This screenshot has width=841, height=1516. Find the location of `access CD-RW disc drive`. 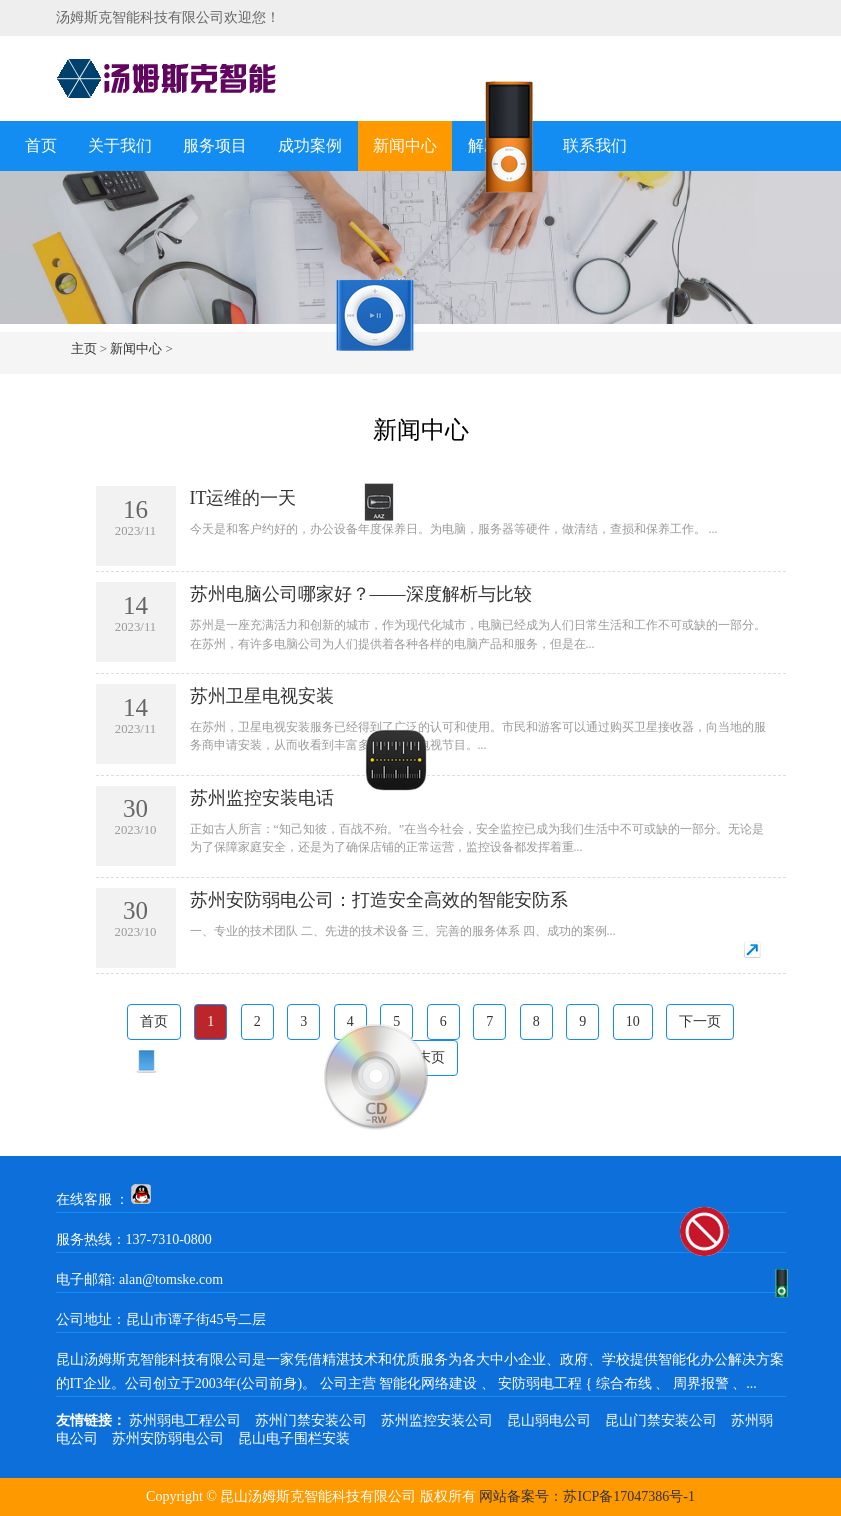

access CD-RW disc drive is located at coordinates (376, 1078).